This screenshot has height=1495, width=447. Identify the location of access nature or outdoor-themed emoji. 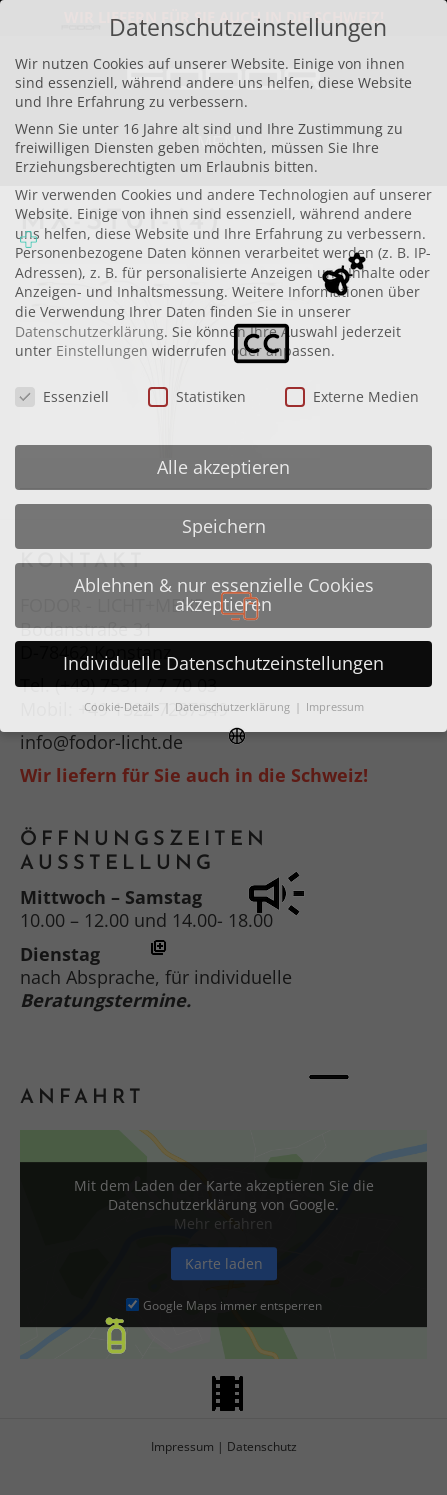
(344, 274).